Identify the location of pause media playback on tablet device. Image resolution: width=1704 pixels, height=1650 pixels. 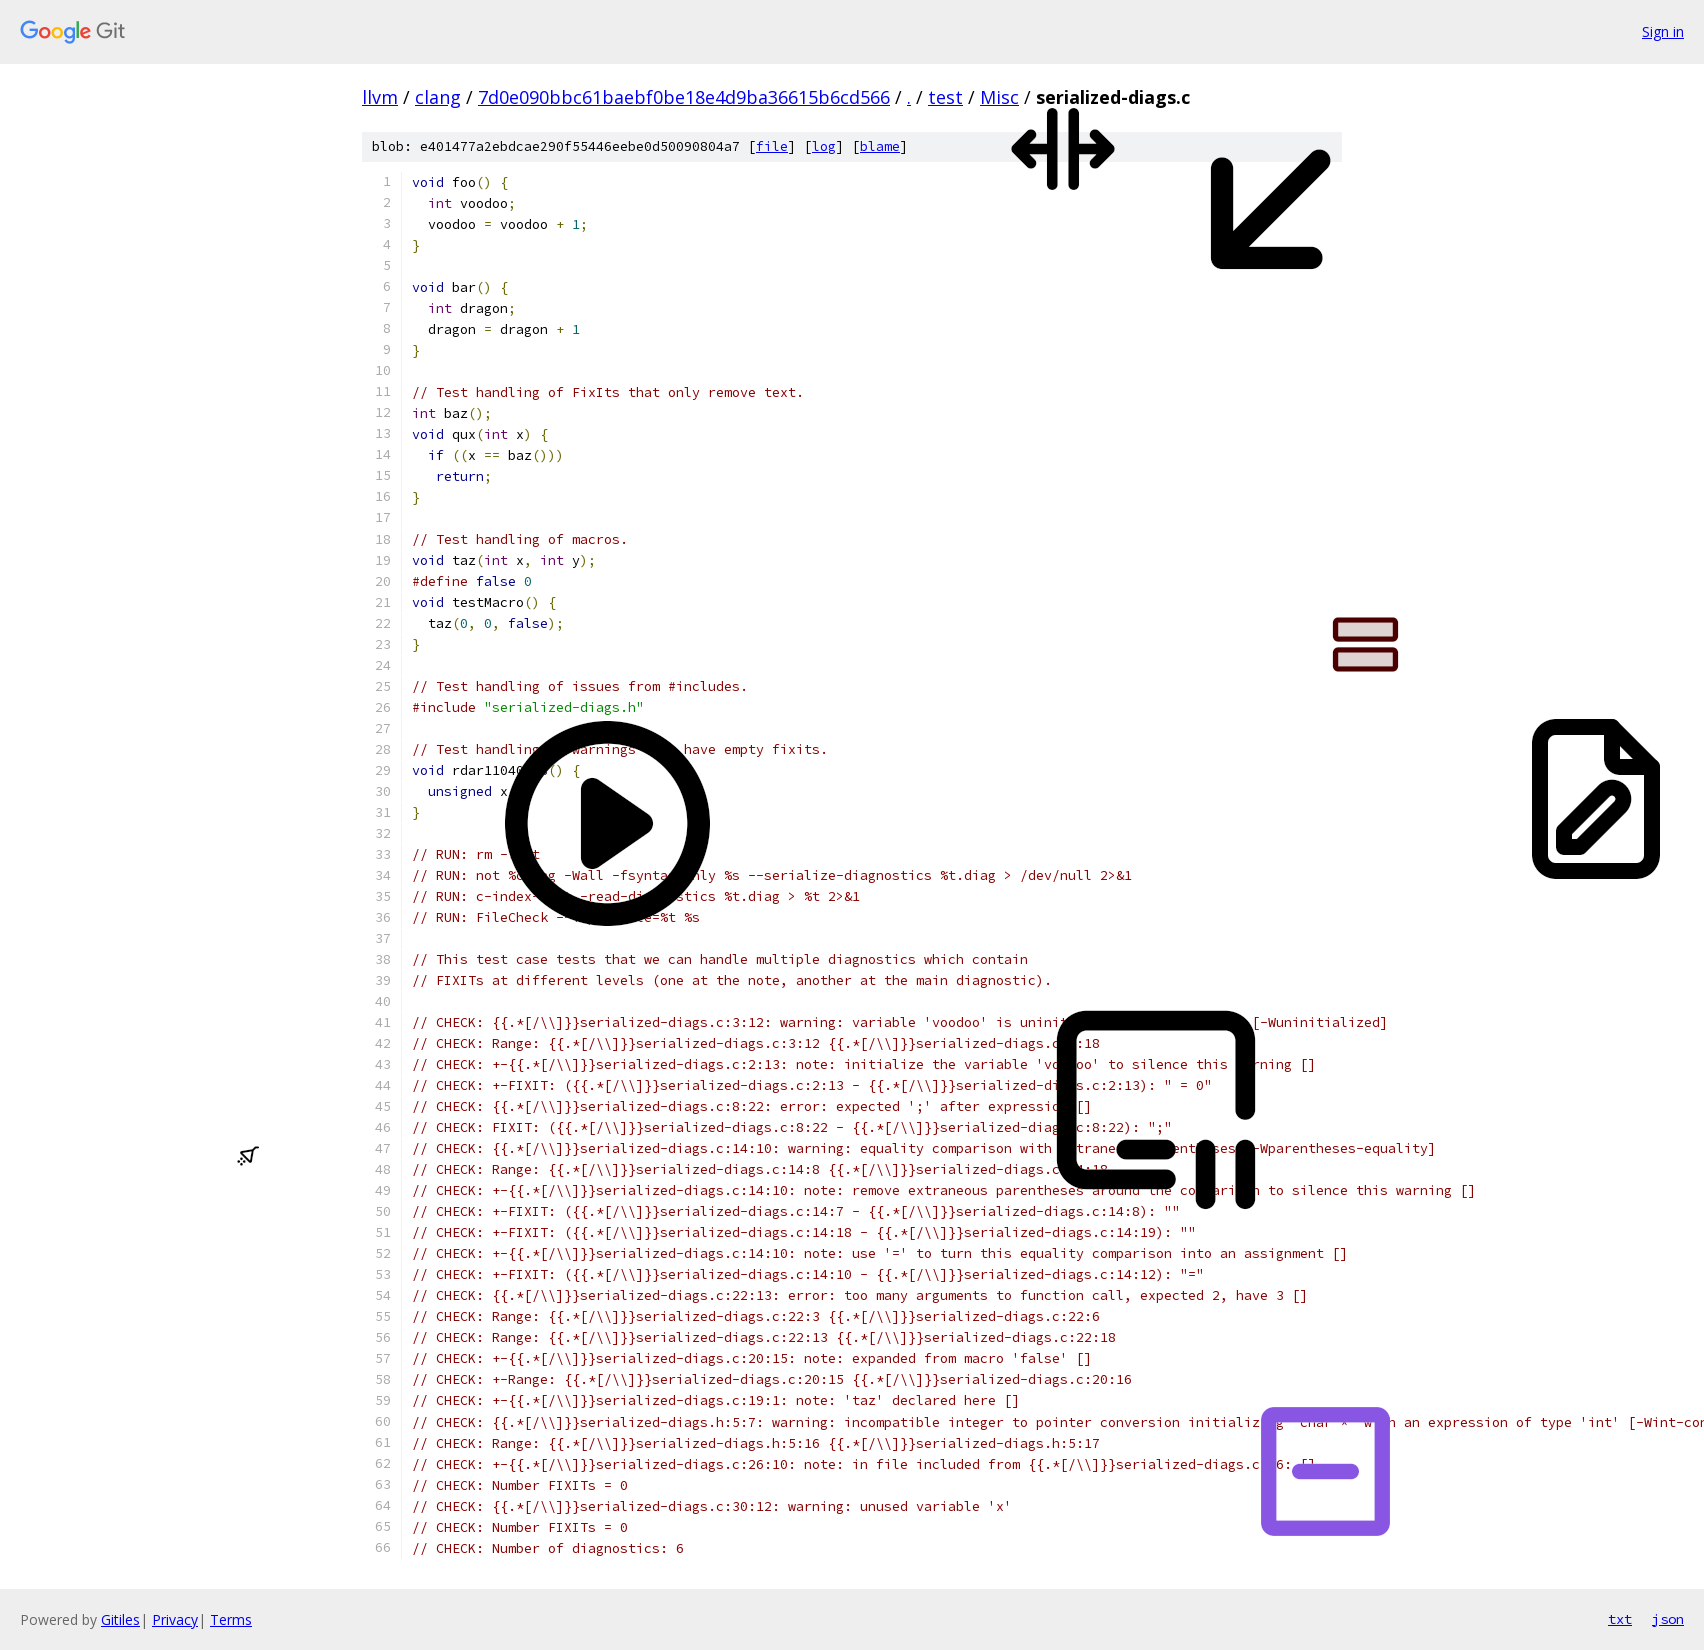
(1156, 1100).